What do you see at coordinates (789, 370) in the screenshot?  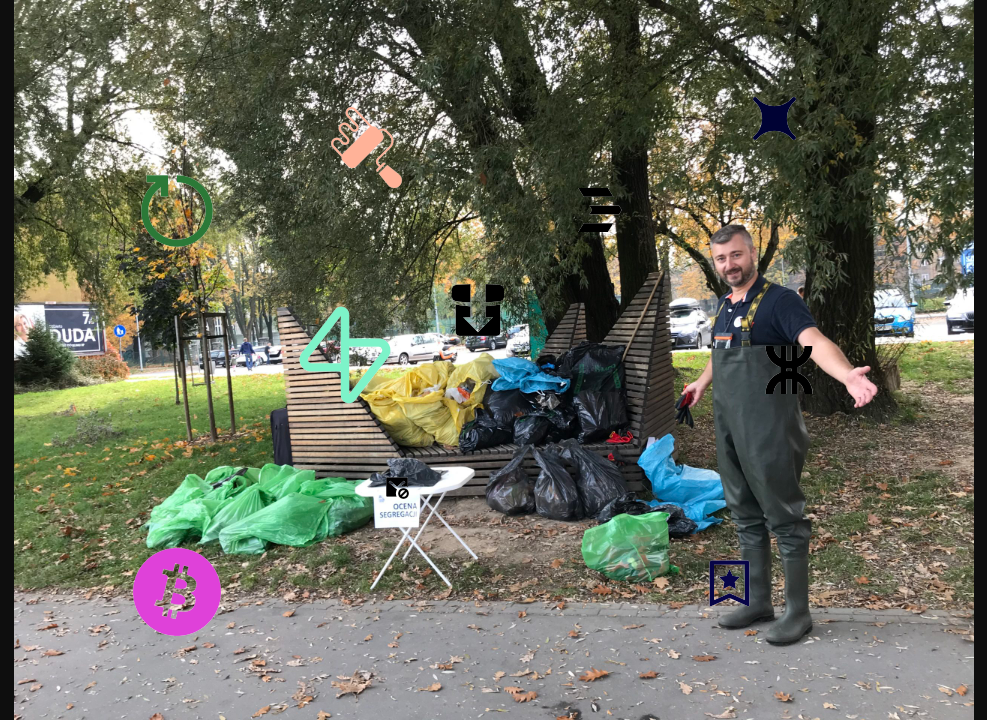 I see `open the Shenzhen Metro app` at bounding box center [789, 370].